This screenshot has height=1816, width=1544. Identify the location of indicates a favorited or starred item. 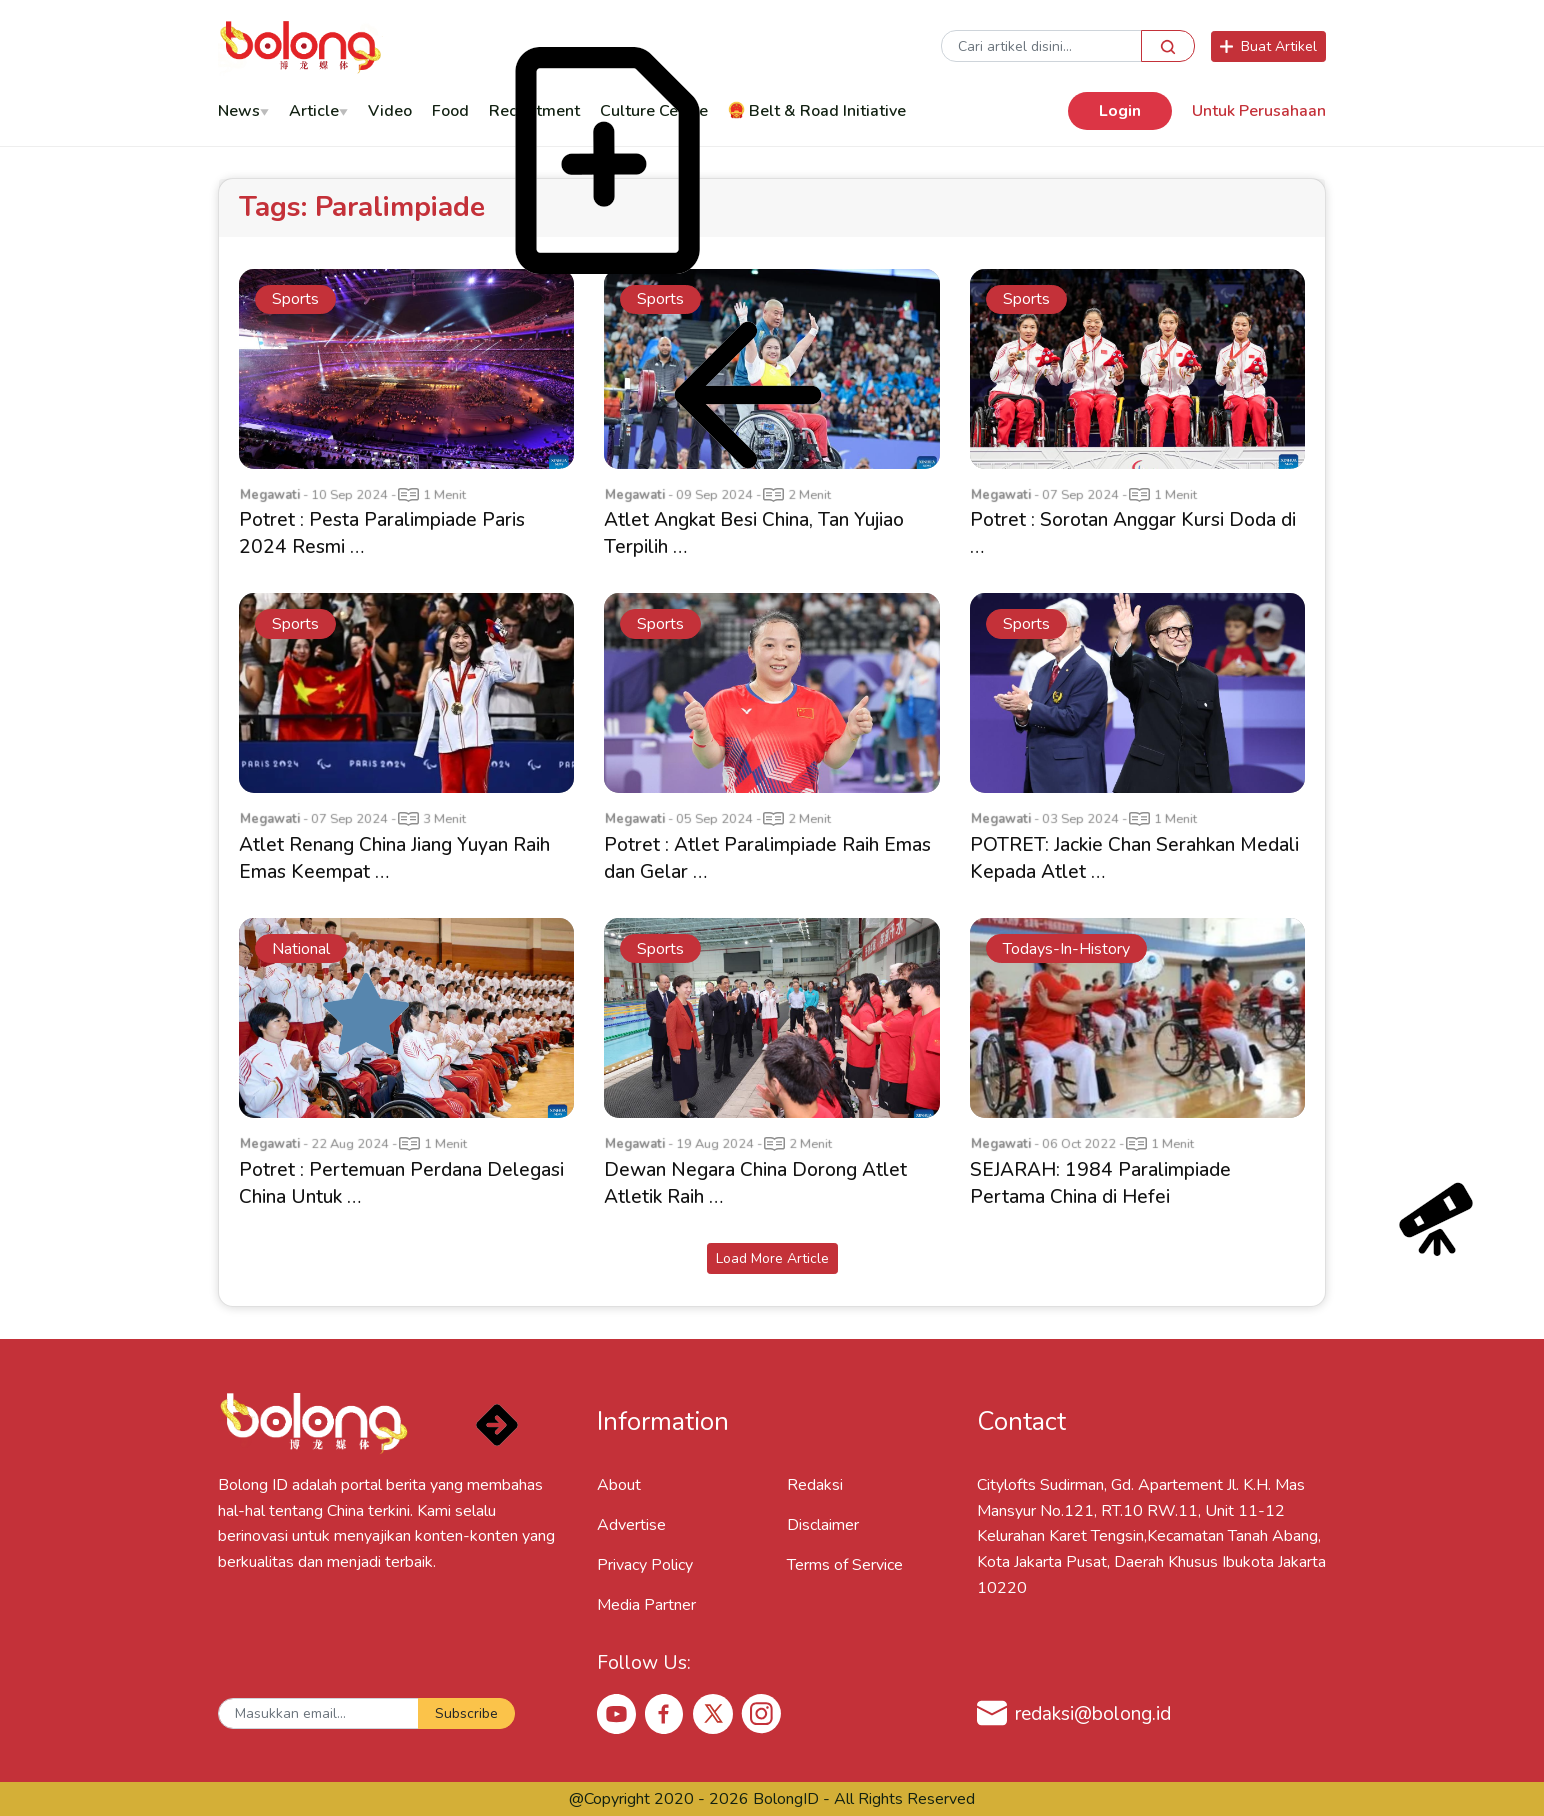
(366, 1018).